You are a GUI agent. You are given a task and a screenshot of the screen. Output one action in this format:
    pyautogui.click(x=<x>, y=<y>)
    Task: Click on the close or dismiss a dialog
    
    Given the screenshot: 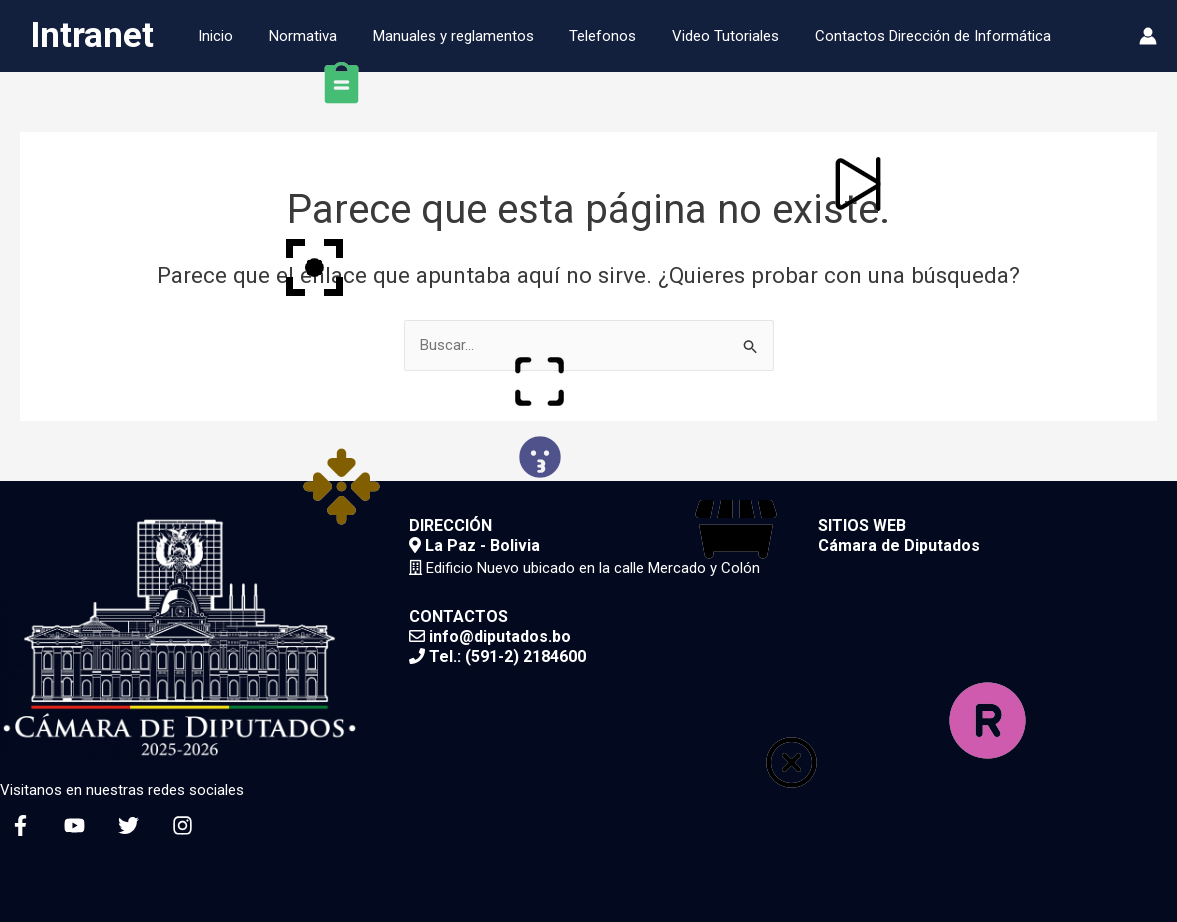 What is the action you would take?
    pyautogui.click(x=791, y=762)
    